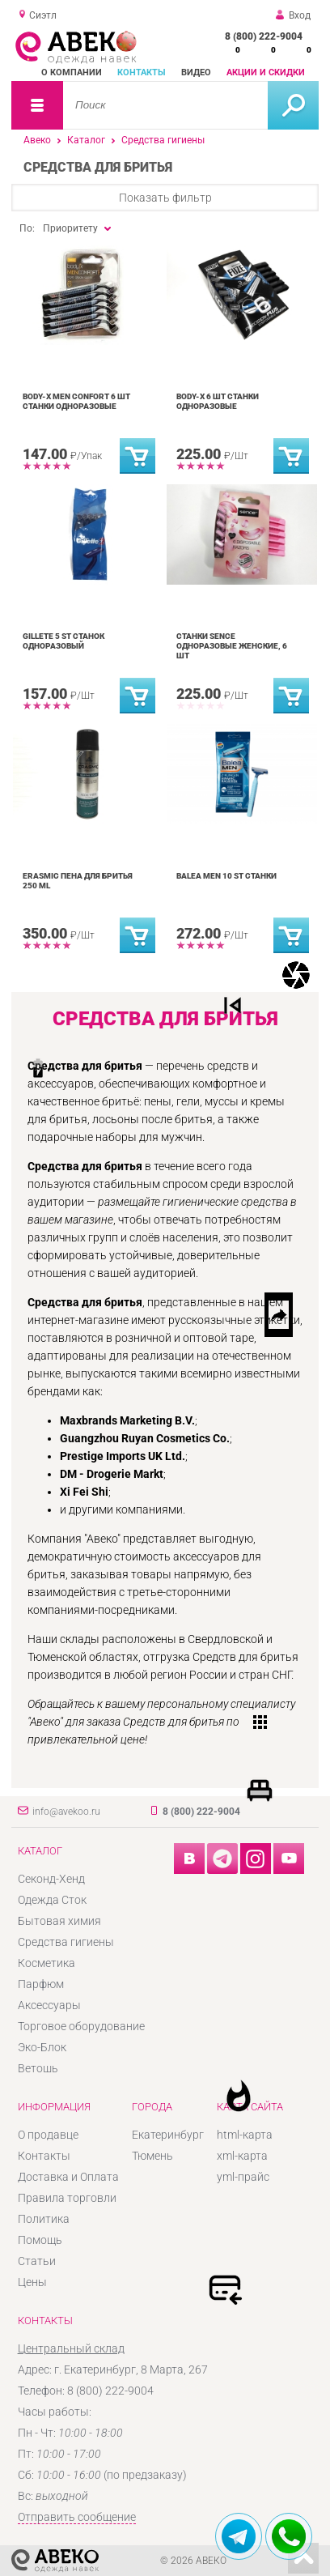 This screenshot has width=330, height=2576. Describe the element at coordinates (296, 975) in the screenshot. I see `open camera to take a photo` at that location.